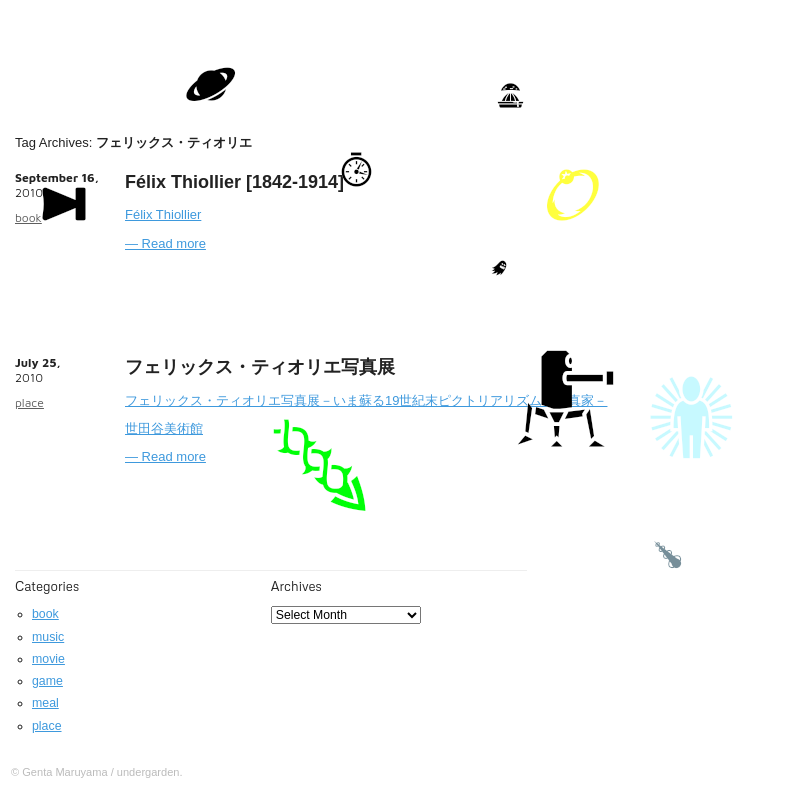 Image resolution: width=805 pixels, height=791 pixels. I want to click on activate aura or radiance effect, so click(690, 417).